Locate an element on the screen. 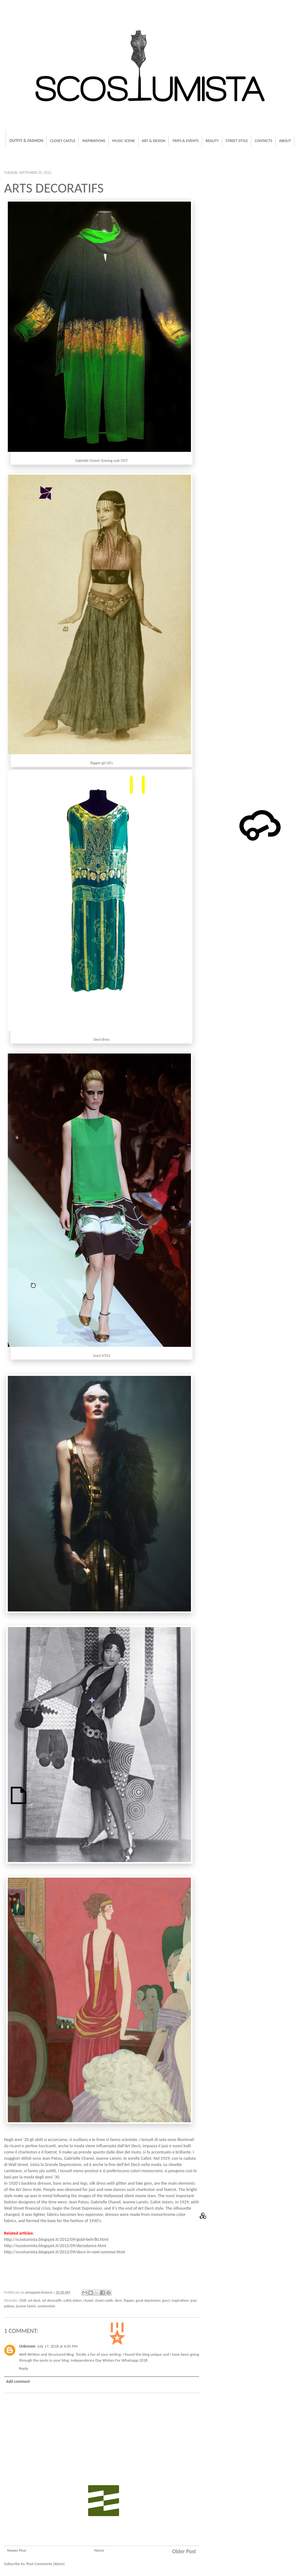 The height and width of the screenshot is (2576, 300). rootsbedrock brand logo is located at coordinates (103, 2500).